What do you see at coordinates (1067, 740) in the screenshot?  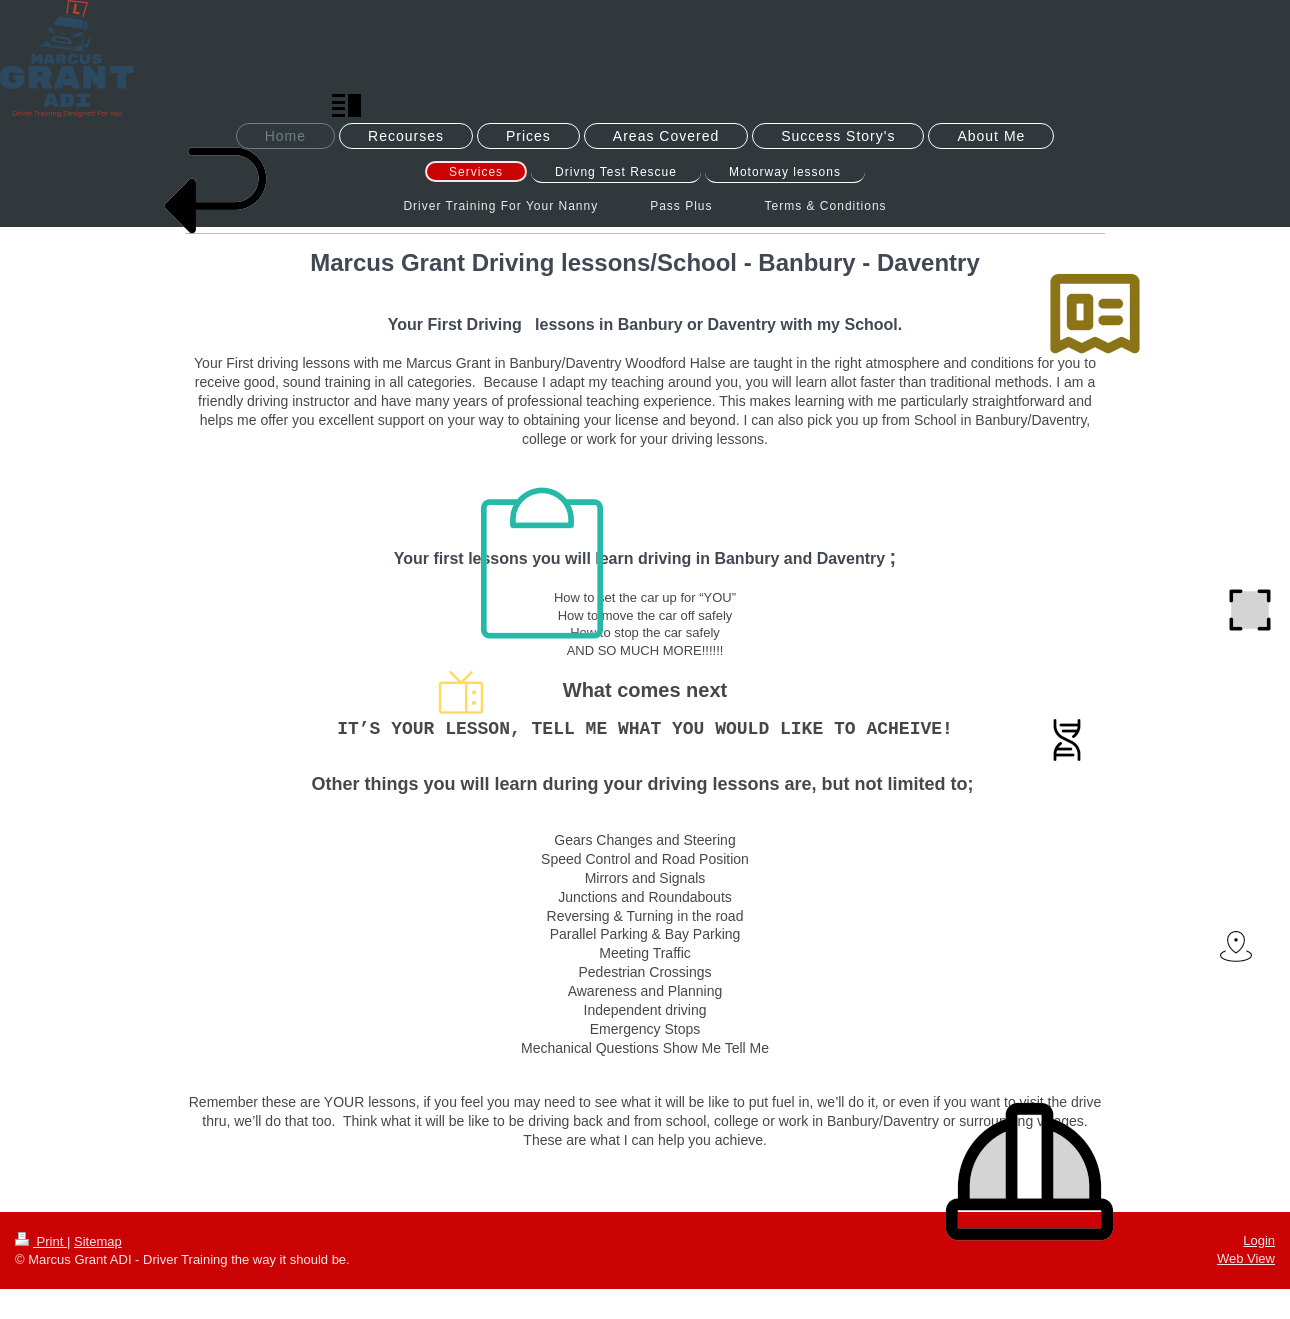 I see `access genetic or biological information` at bounding box center [1067, 740].